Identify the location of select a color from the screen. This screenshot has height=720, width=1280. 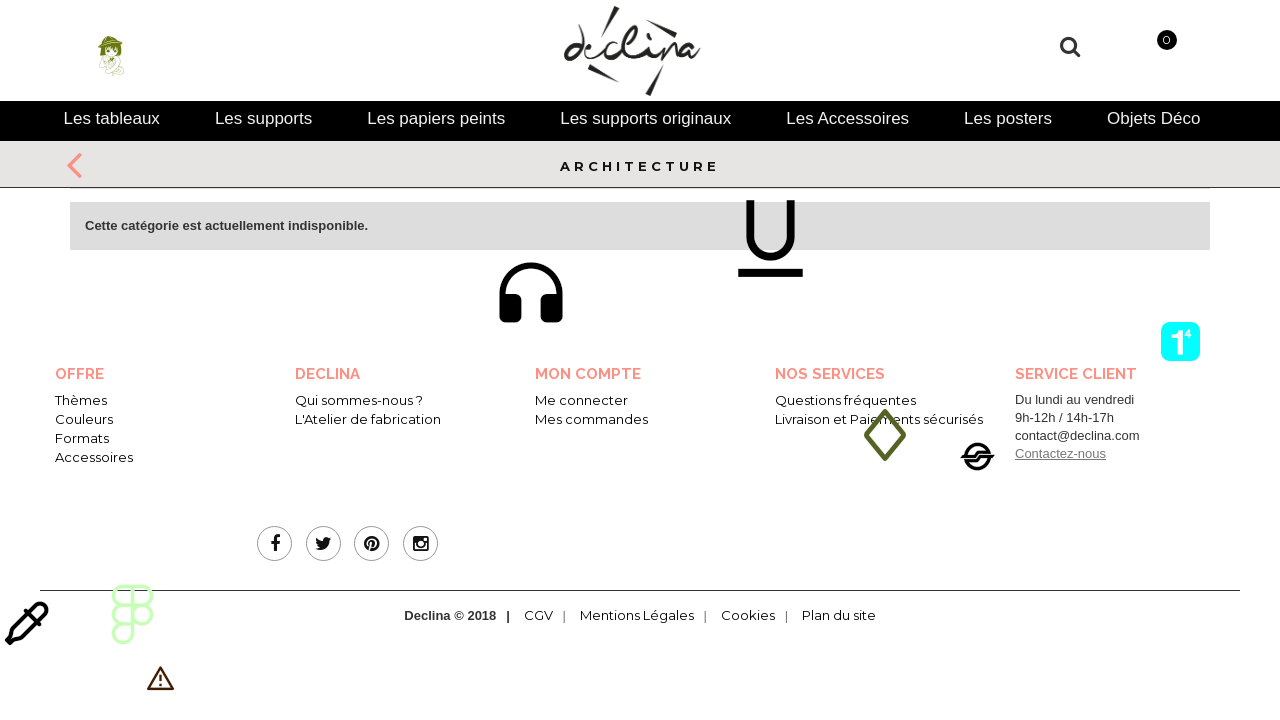
(26, 623).